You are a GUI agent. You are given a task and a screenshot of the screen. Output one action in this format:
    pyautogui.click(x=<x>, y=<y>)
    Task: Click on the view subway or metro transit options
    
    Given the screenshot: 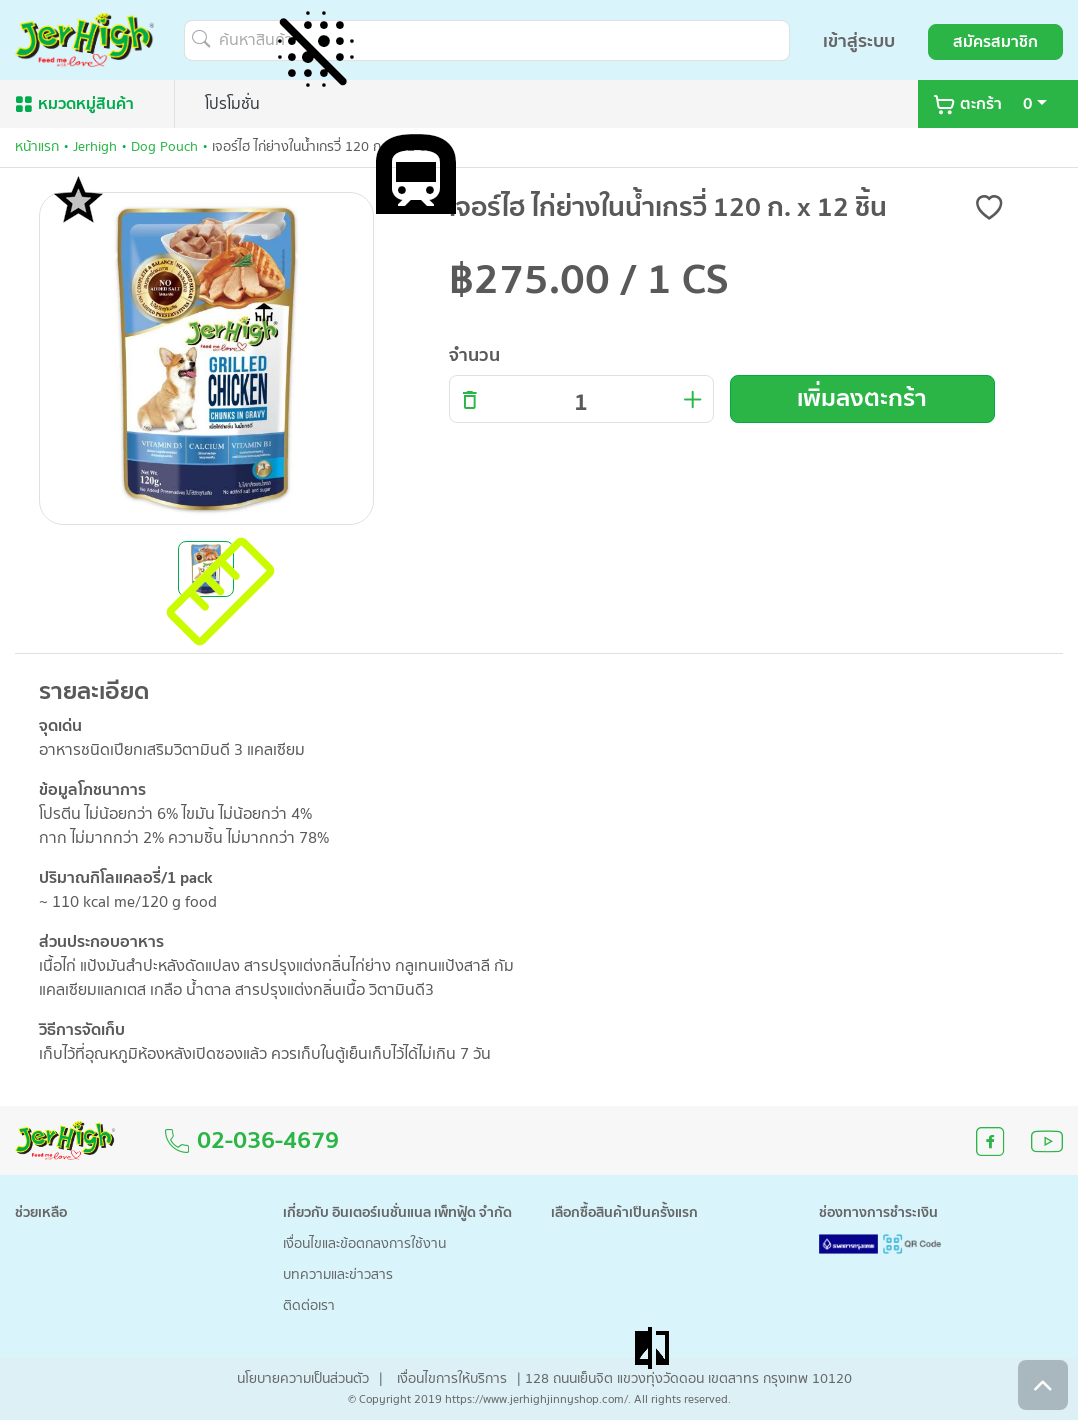 What is the action you would take?
    pyautogui.click(x=416, y=174)
    